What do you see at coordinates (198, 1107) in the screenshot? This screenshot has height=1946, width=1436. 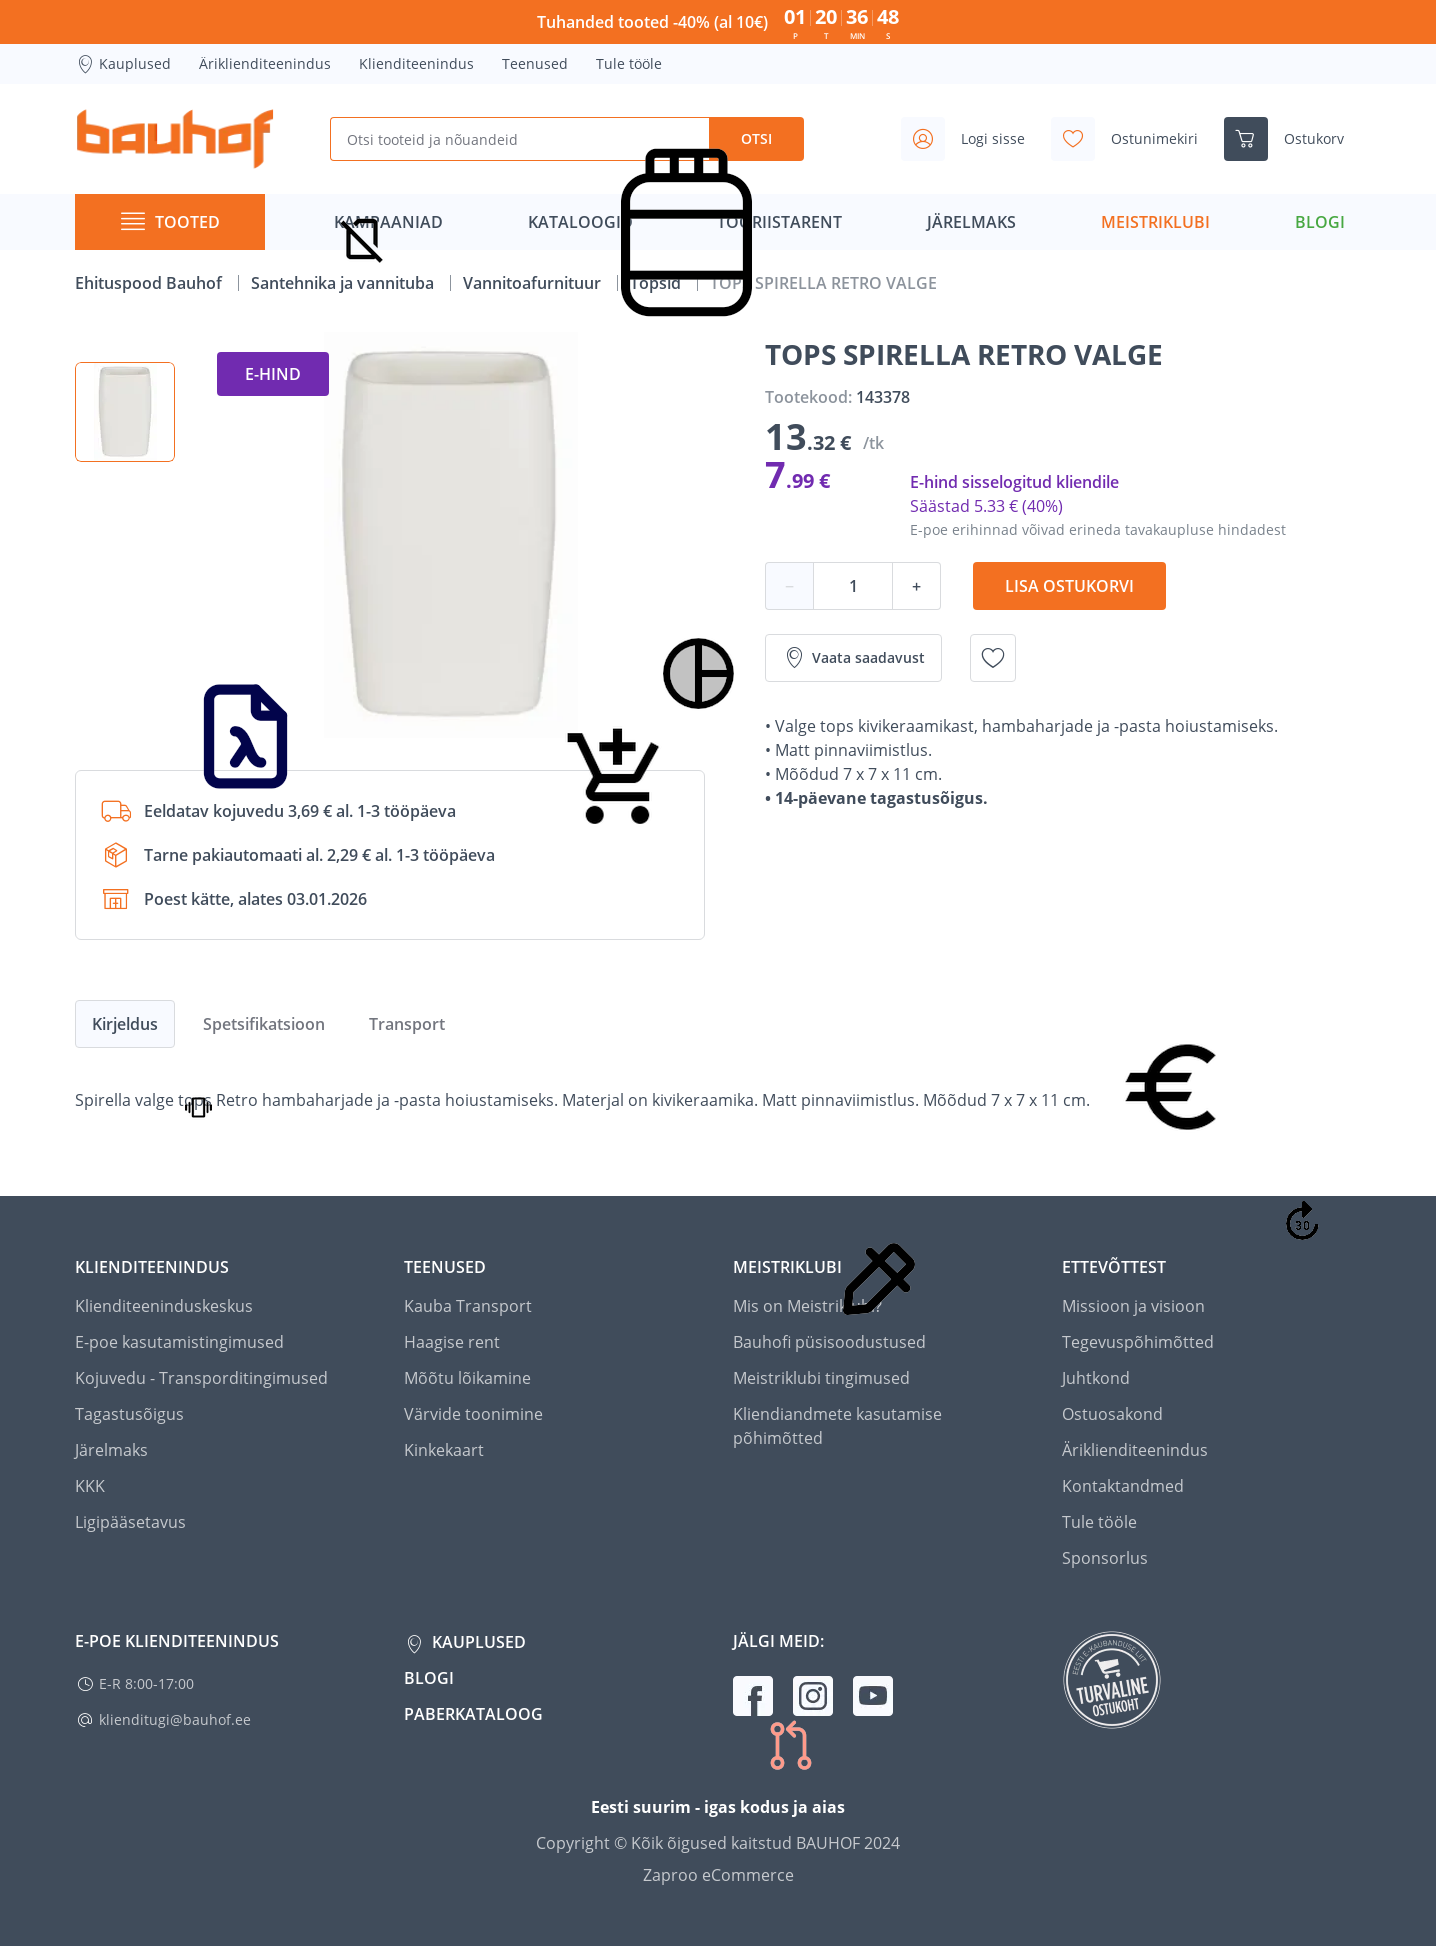 I see `enable vibration mode for notifications` at bounding box center [198, 1107].